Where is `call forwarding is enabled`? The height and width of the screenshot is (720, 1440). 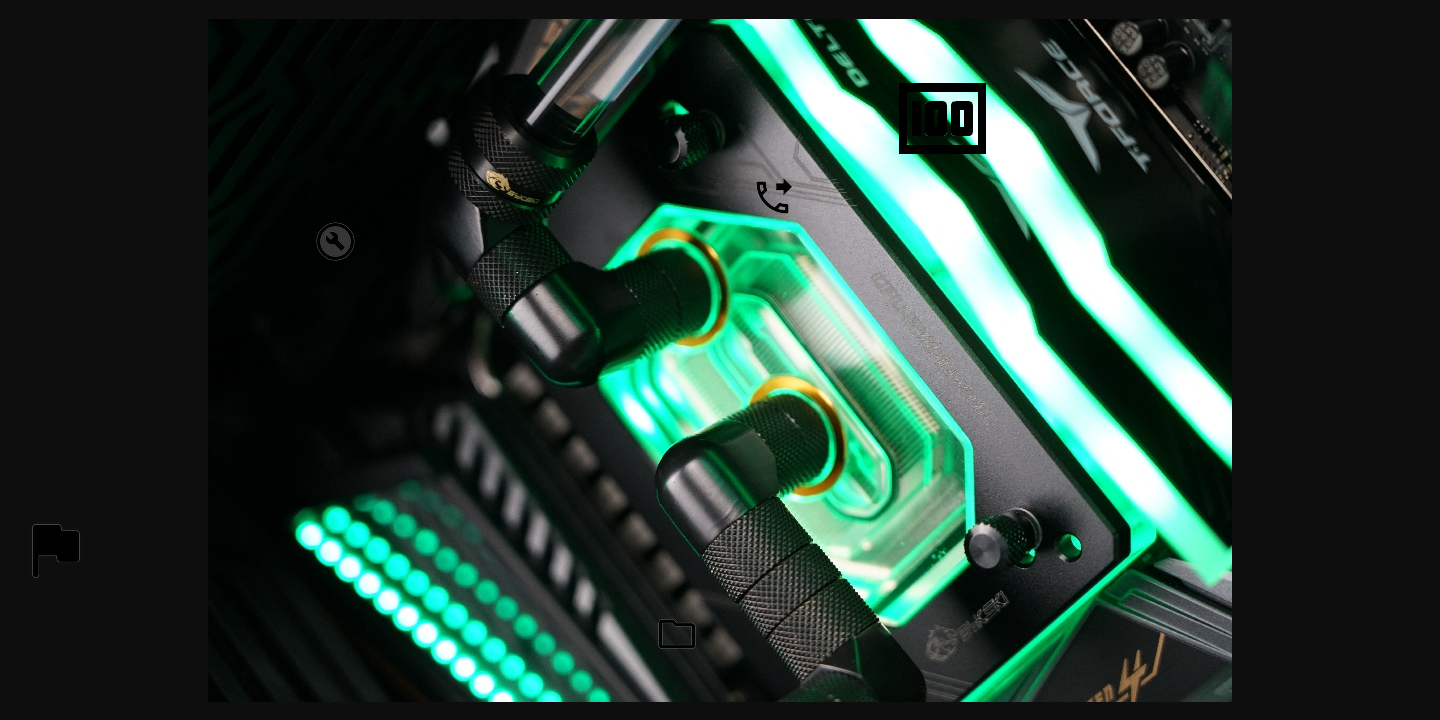
call forwarding is enabled is located at coordinates (772, 197).